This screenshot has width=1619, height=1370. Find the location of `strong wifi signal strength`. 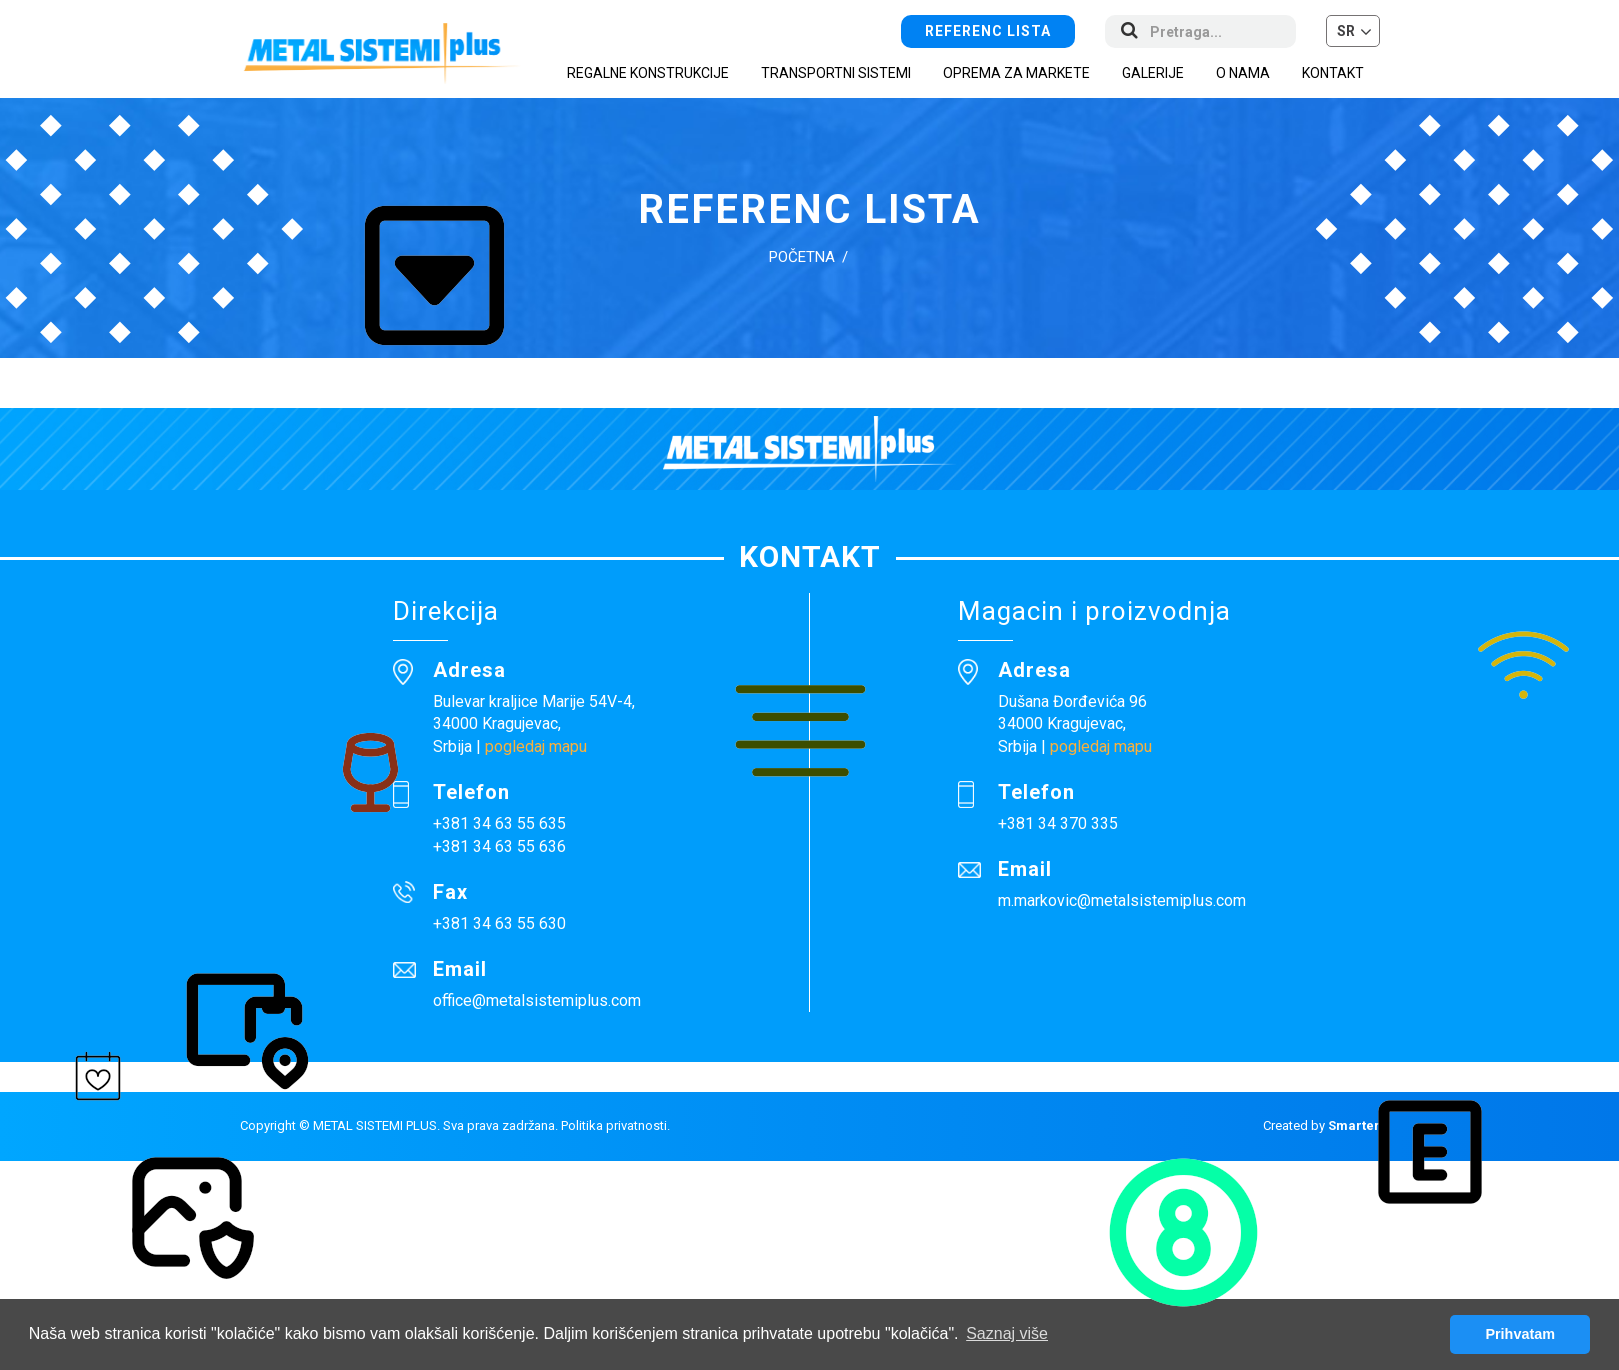

strong wifi signal strength is located at coordinates (1523, 663).